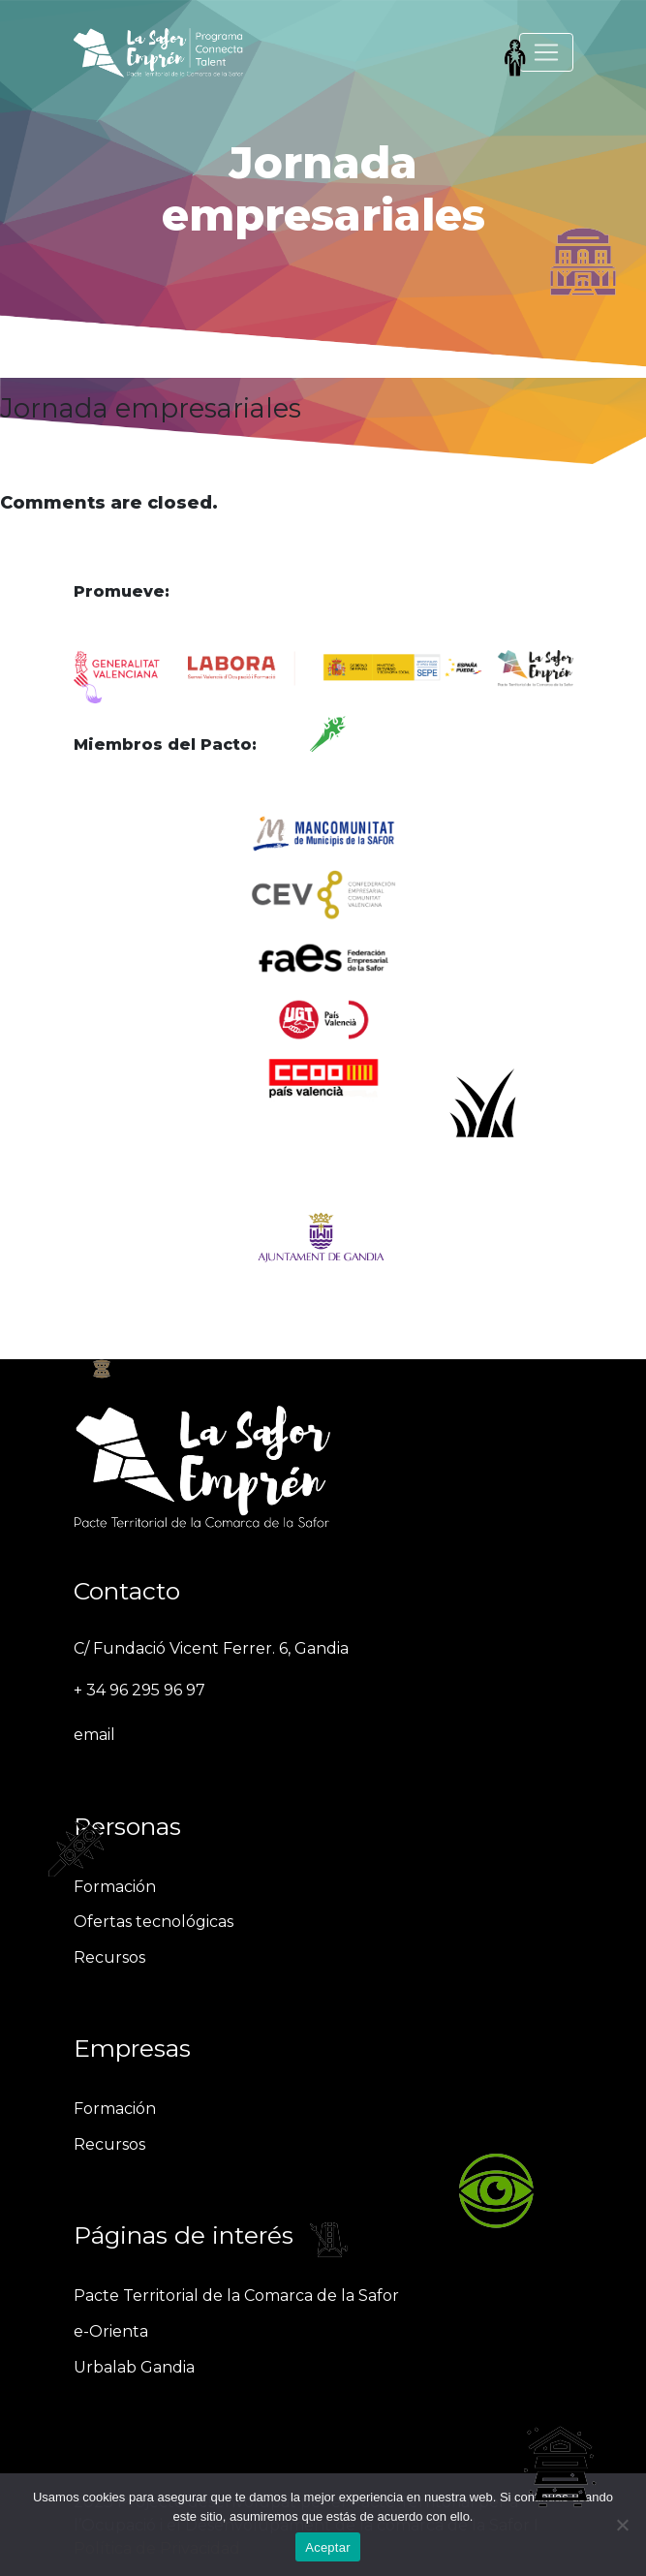 The image size is (646, 2576). Describe the element at coordinates (514, 57) in the screenshot. I see `indicates internal damage or injury status` at that location.